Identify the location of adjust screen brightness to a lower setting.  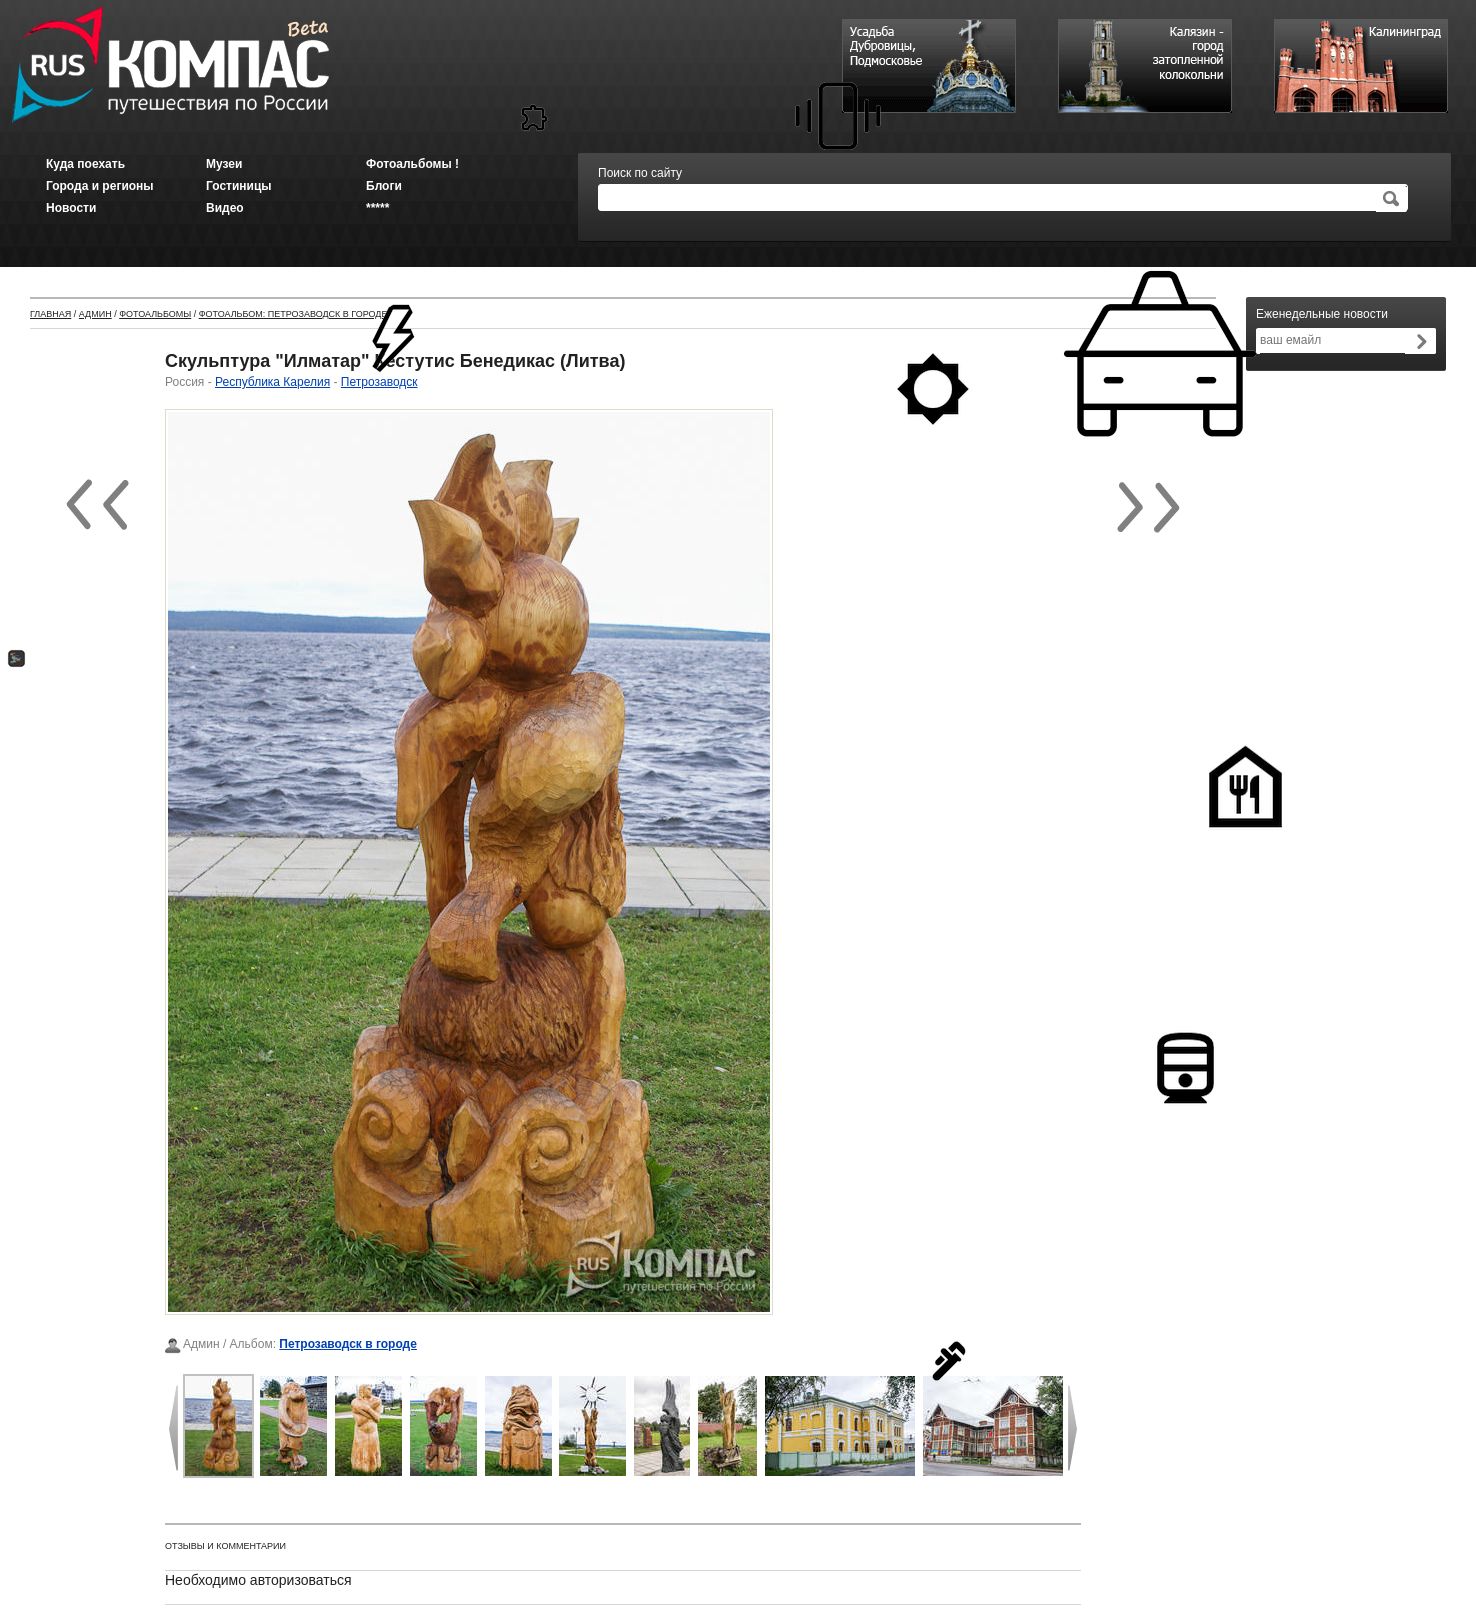
(933, 389).